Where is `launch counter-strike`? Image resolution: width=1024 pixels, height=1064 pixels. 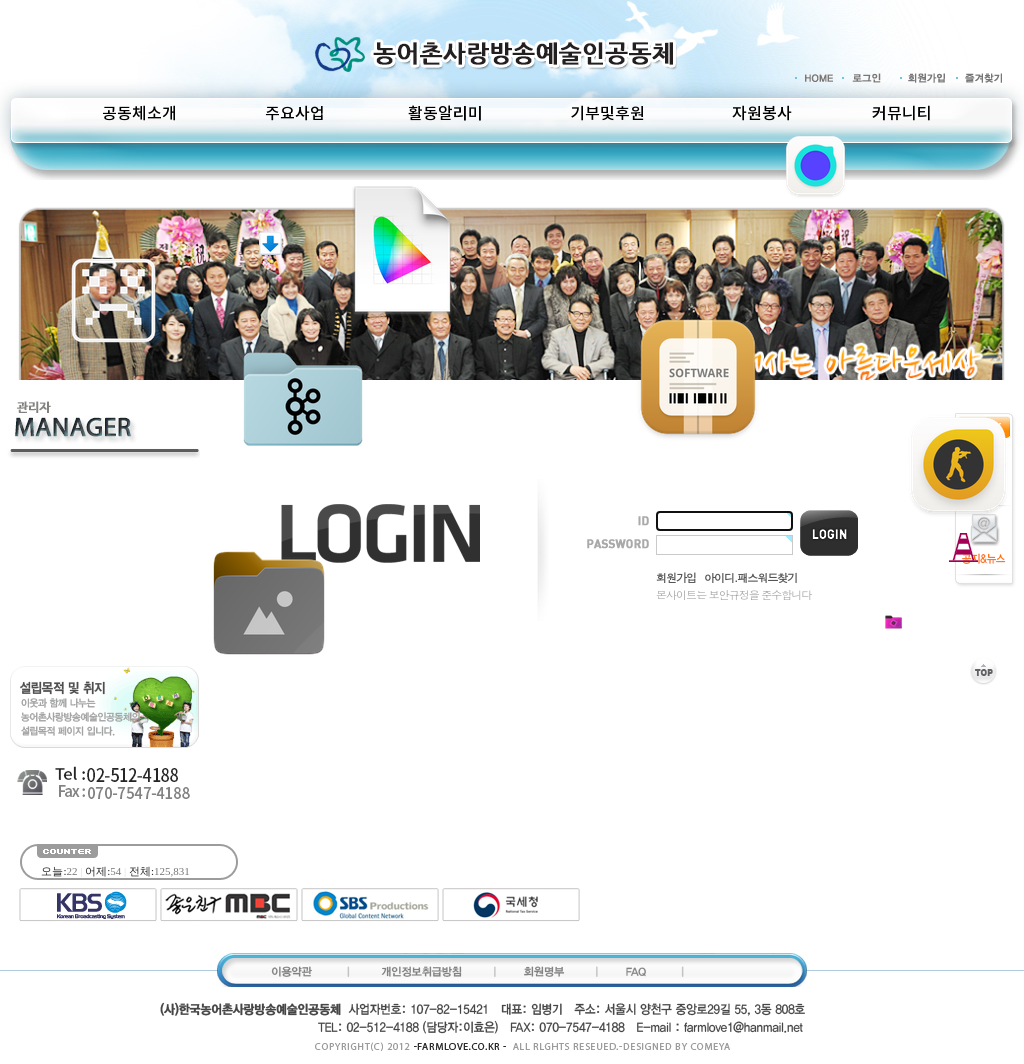
launch counter-strike is located at coordinates (958, 464).